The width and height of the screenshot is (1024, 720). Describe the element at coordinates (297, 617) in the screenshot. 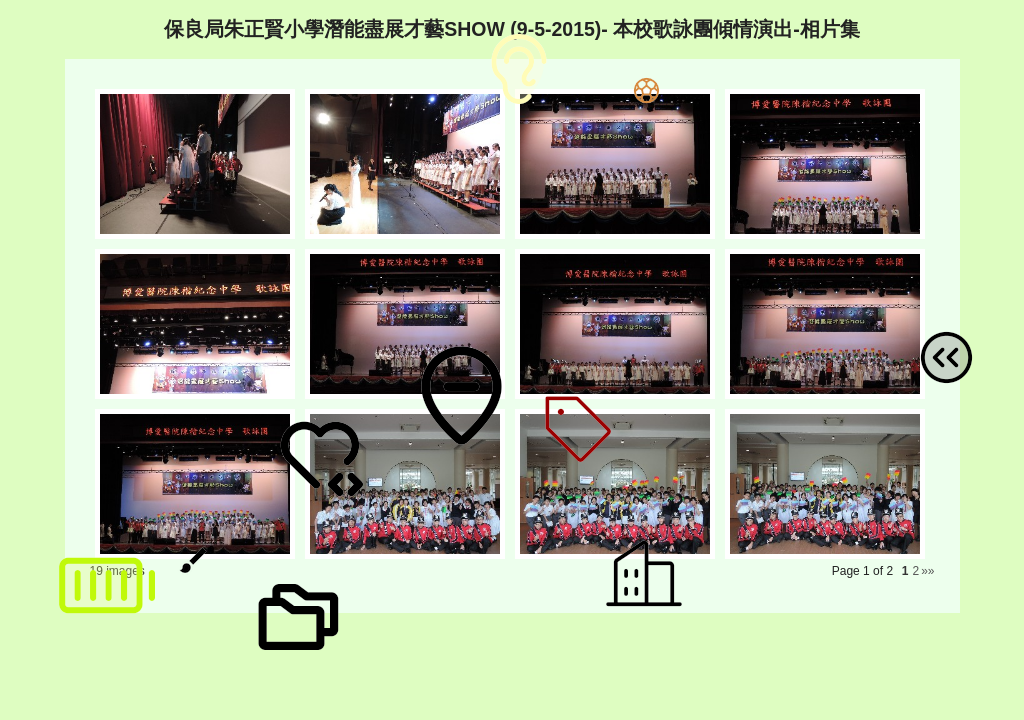

I see `browse all folders` at that location.